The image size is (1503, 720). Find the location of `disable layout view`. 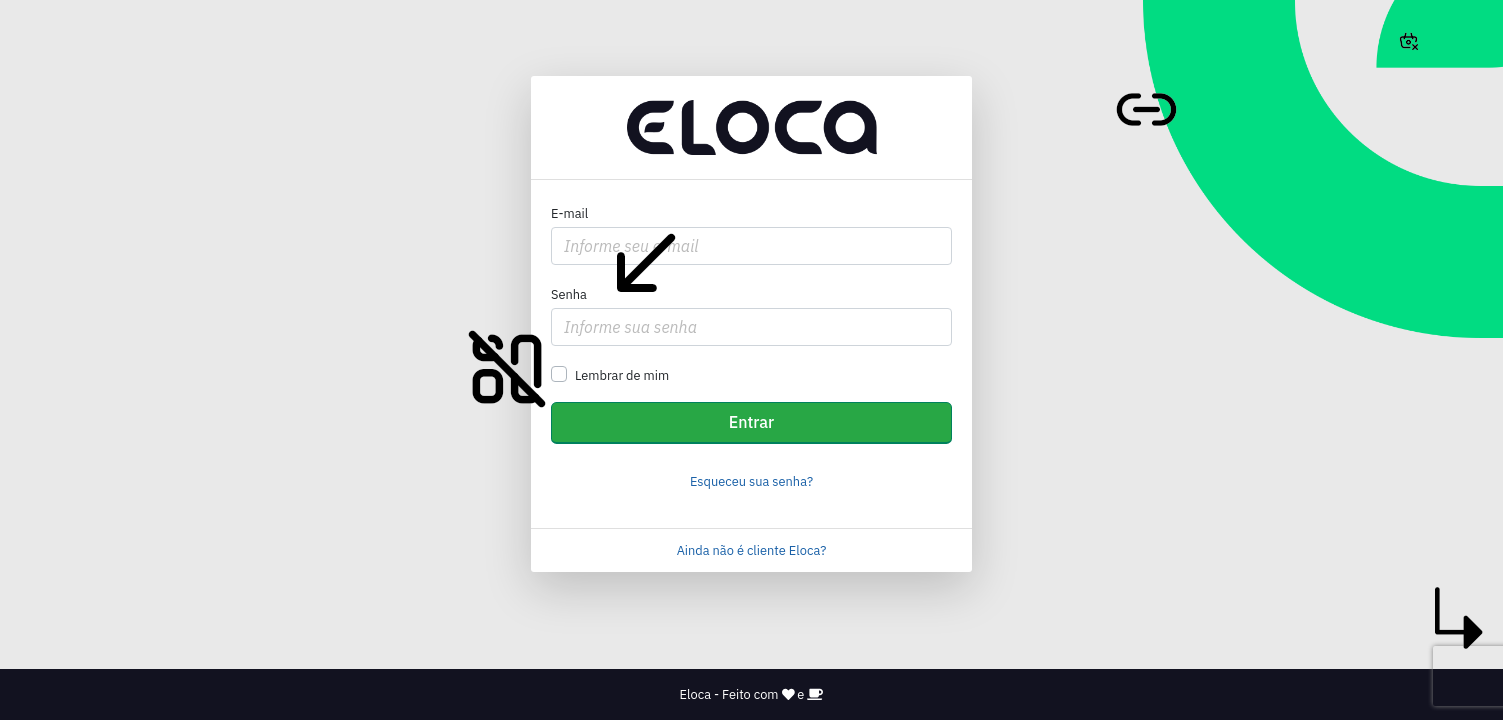

disable layout view is located at coordinates (507, 369).